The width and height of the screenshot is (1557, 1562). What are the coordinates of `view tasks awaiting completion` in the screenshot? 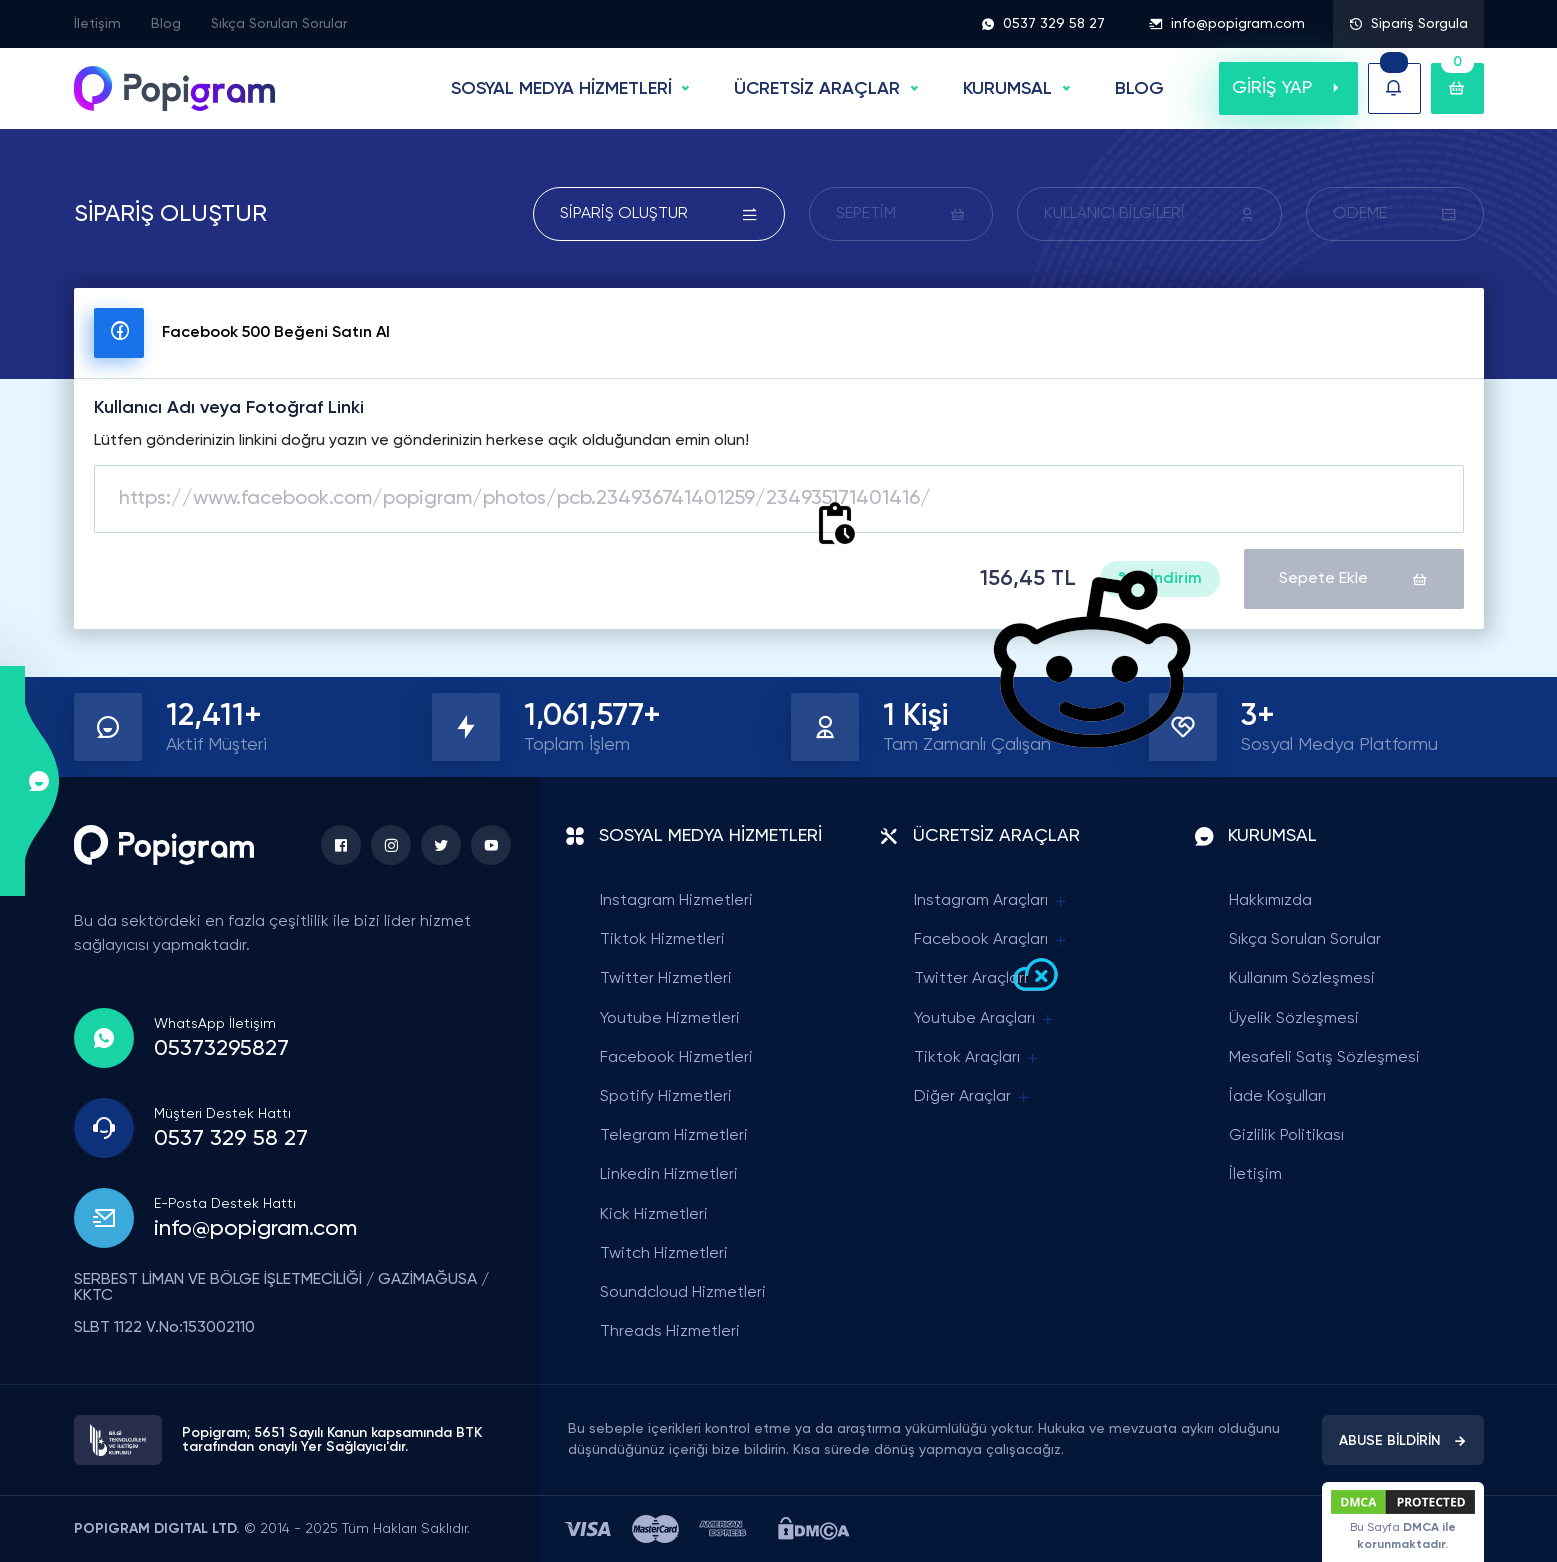 It's located at (835, 524).